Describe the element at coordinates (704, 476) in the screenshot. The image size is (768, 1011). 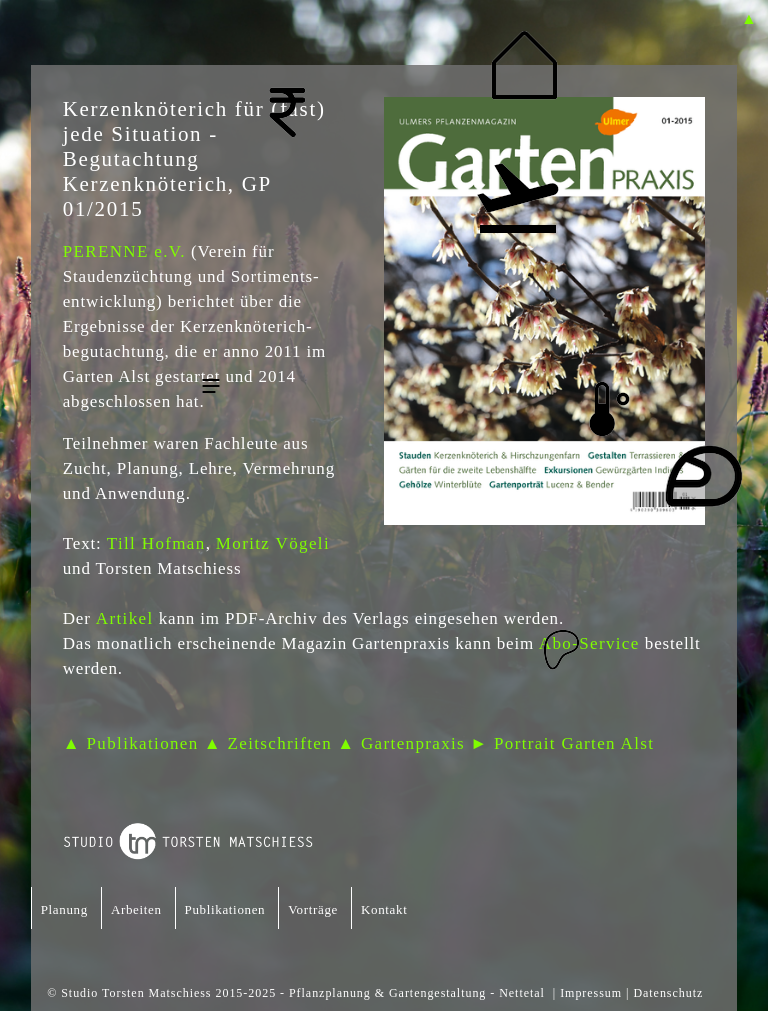
I see `access motorsports or racing content` at that location.